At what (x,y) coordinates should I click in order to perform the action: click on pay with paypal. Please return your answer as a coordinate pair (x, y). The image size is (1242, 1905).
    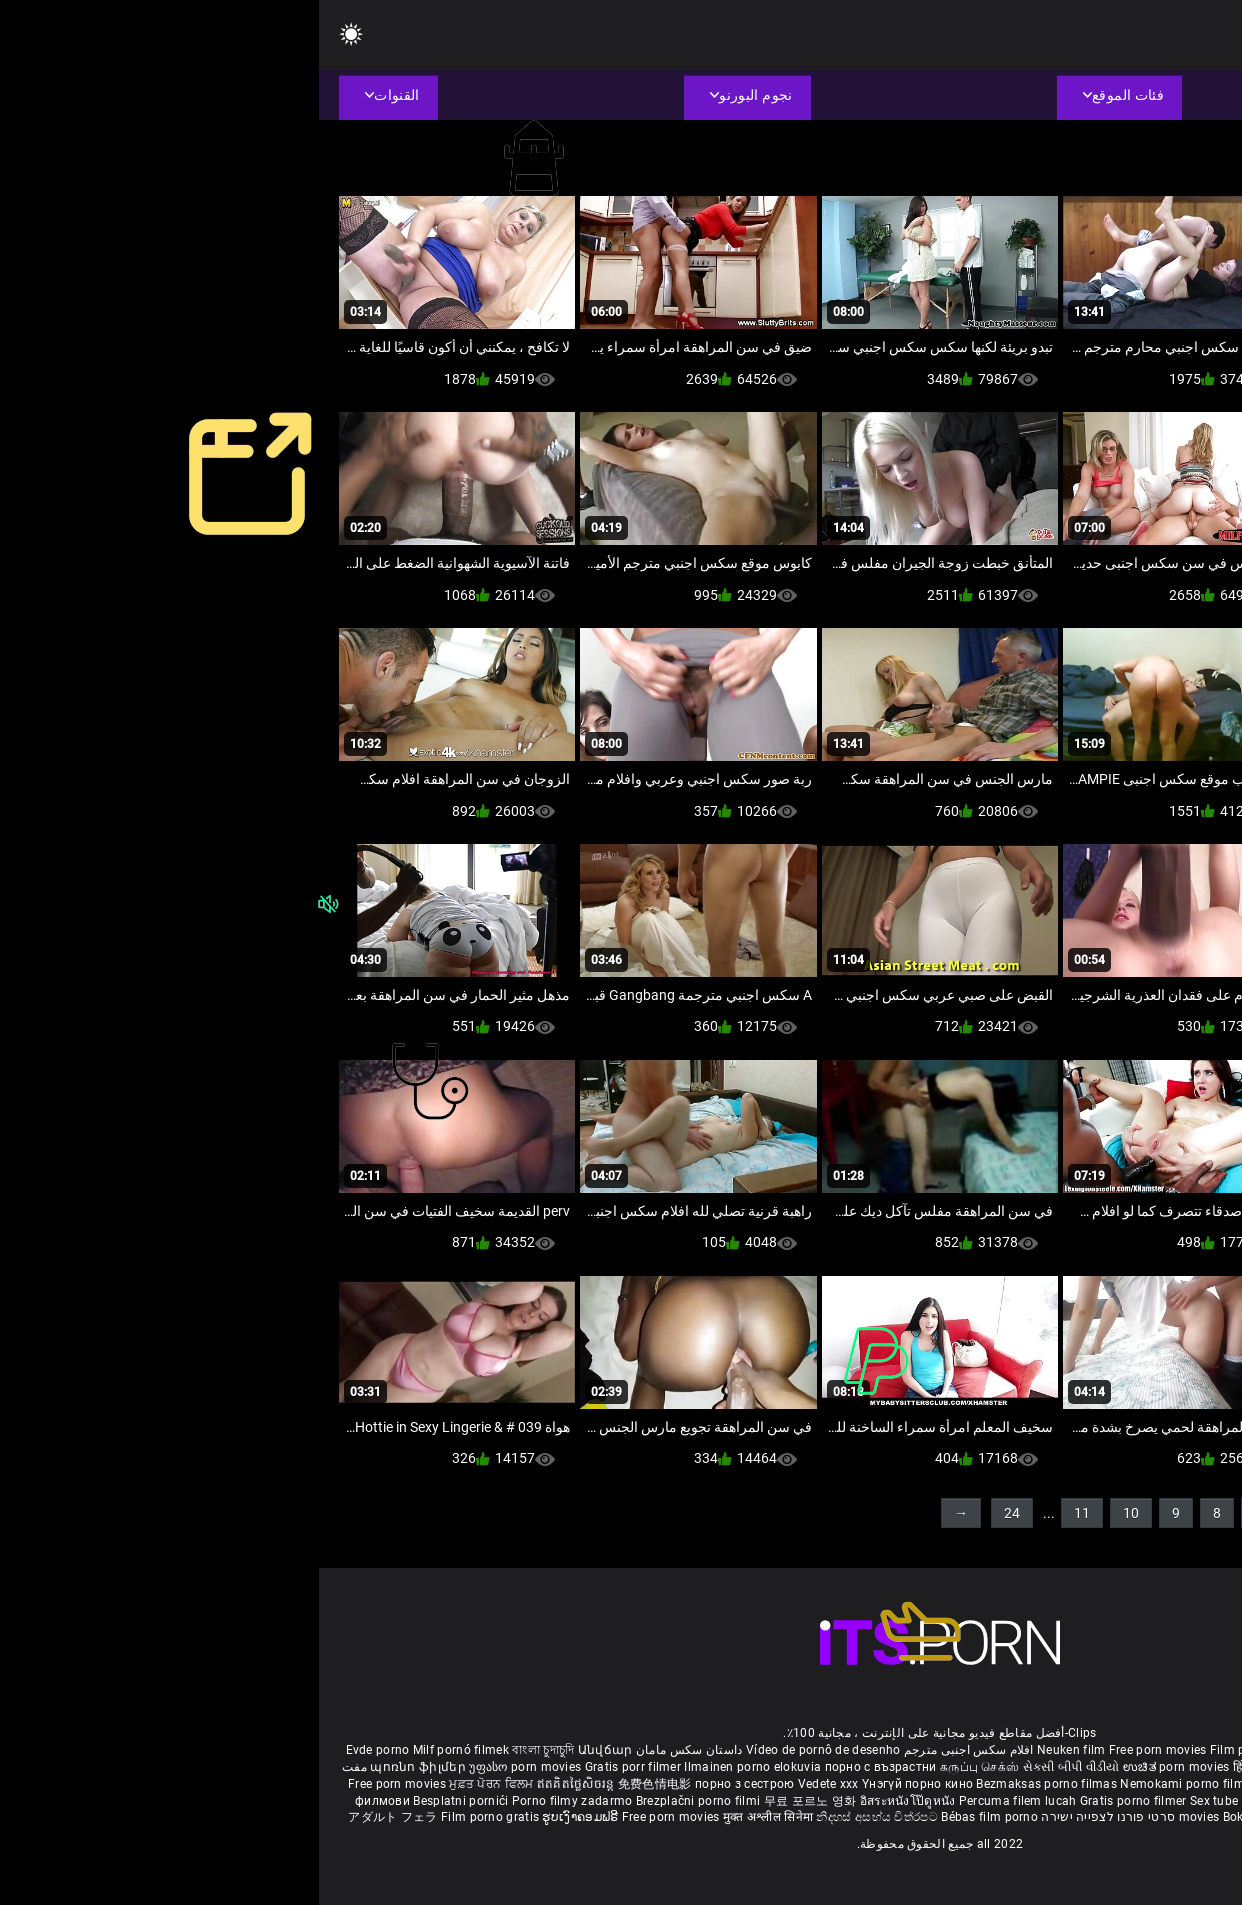
    Looking at the image, I should click on (875, 1361).